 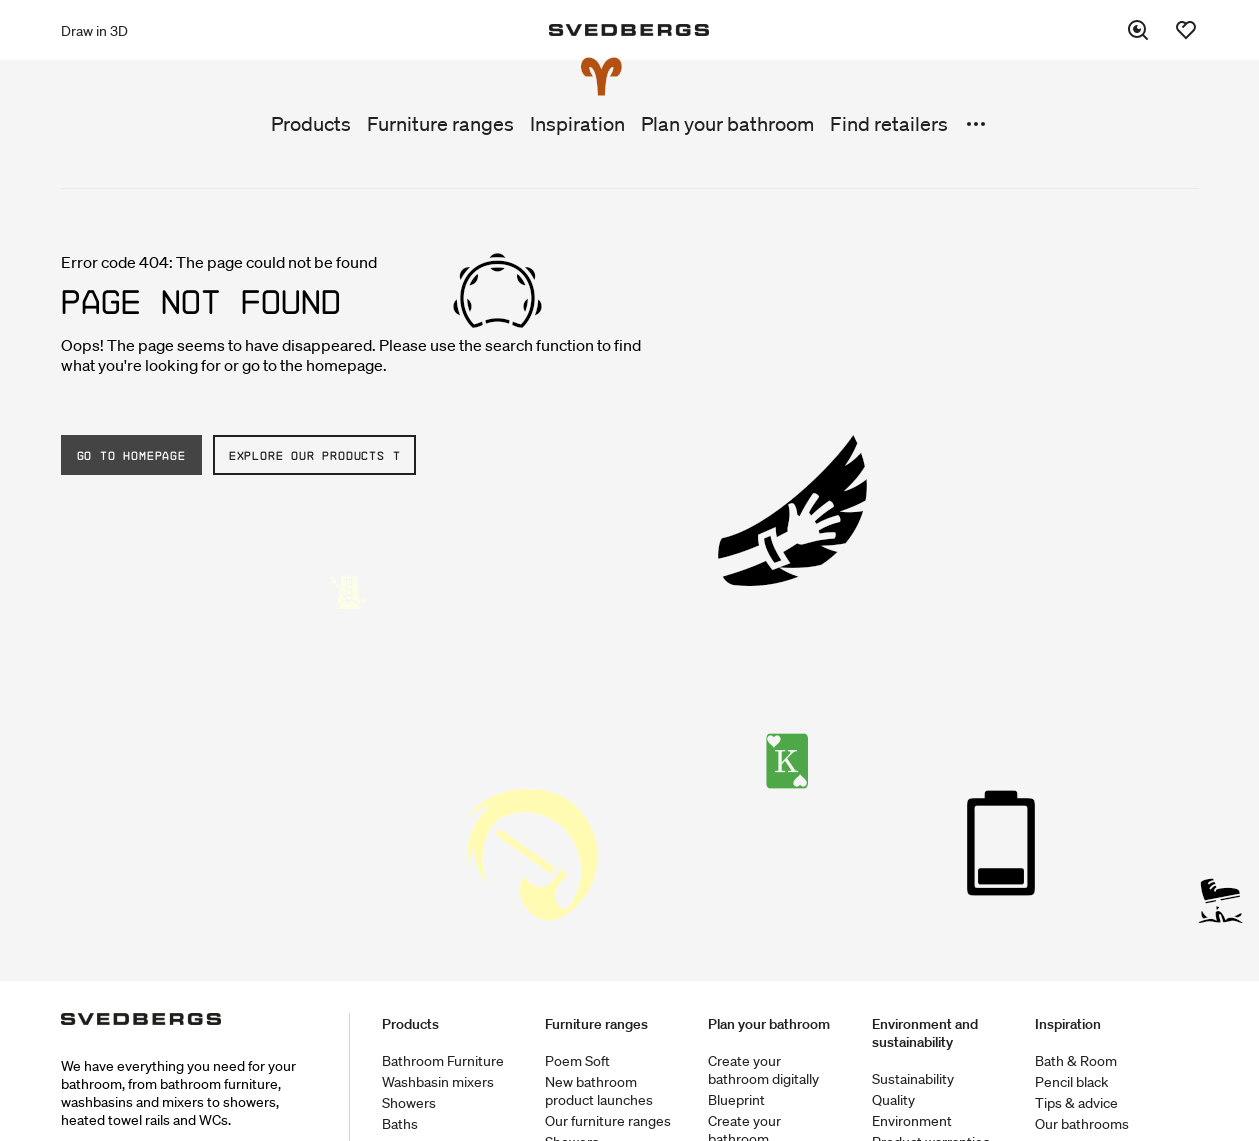 What do you see at coordinates (601, 76) in the screenshot?
I see `indicates aries zodiac sign` at bounding box center [601, 76].